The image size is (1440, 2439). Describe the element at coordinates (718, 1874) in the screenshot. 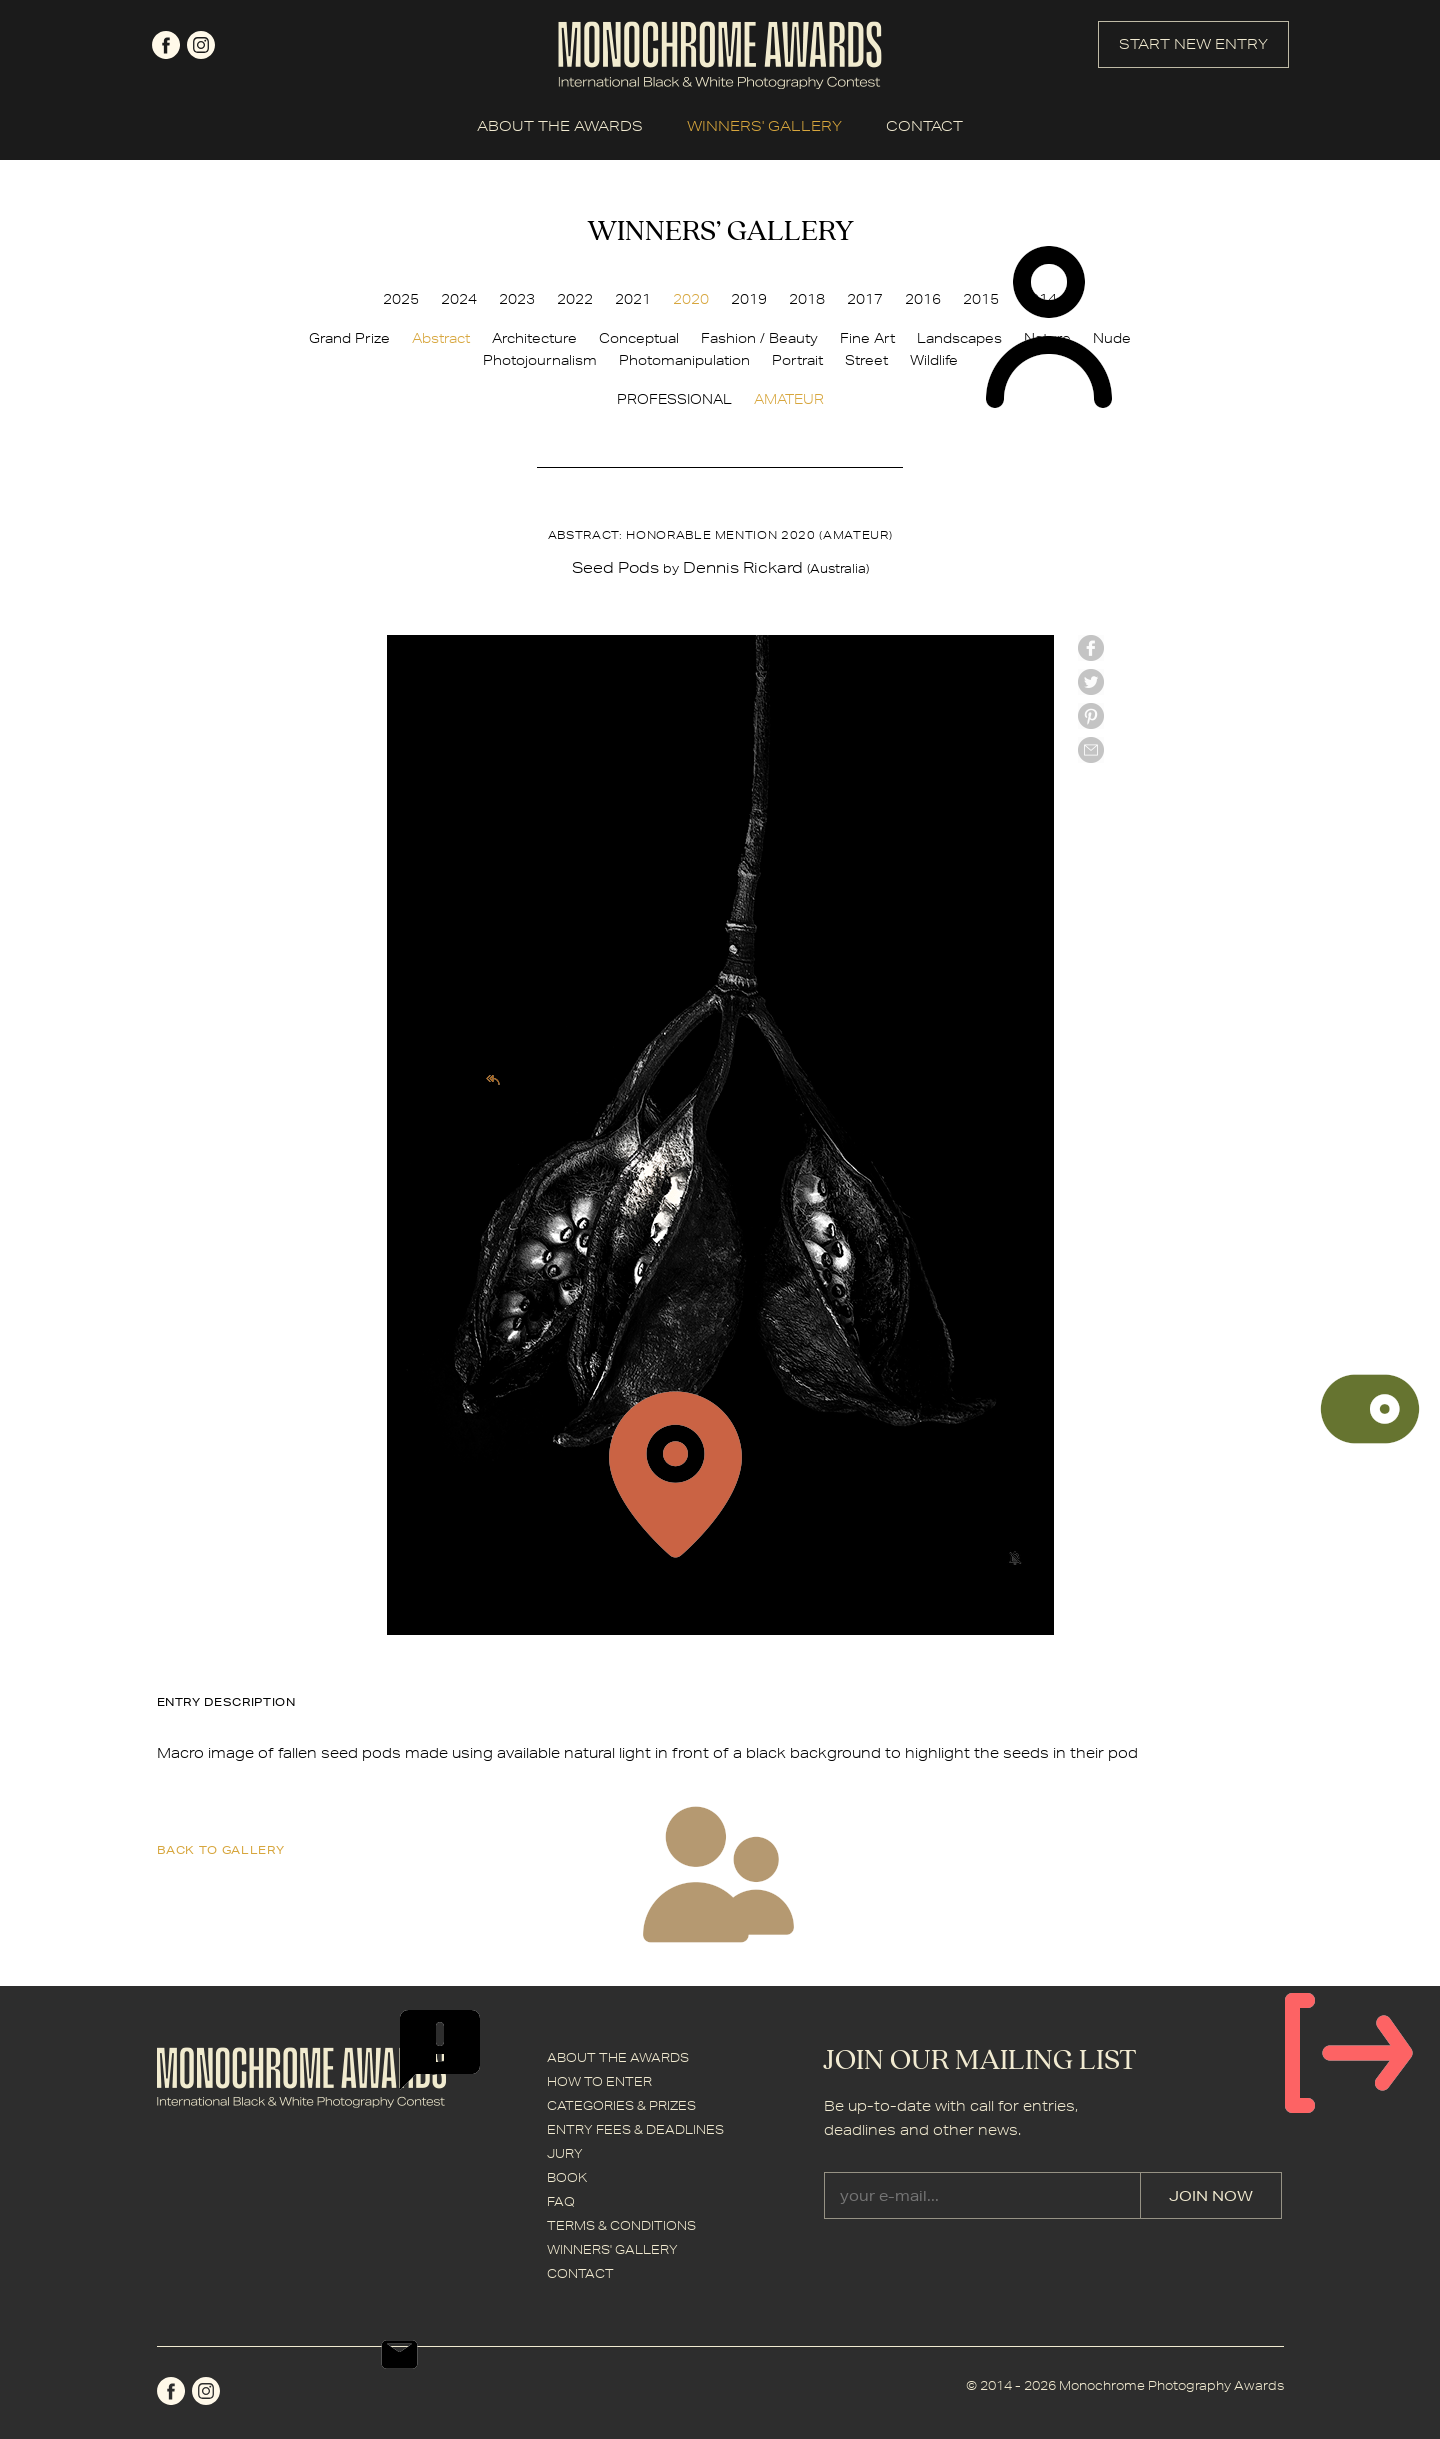

I see `view contacts or friends list` at that location.